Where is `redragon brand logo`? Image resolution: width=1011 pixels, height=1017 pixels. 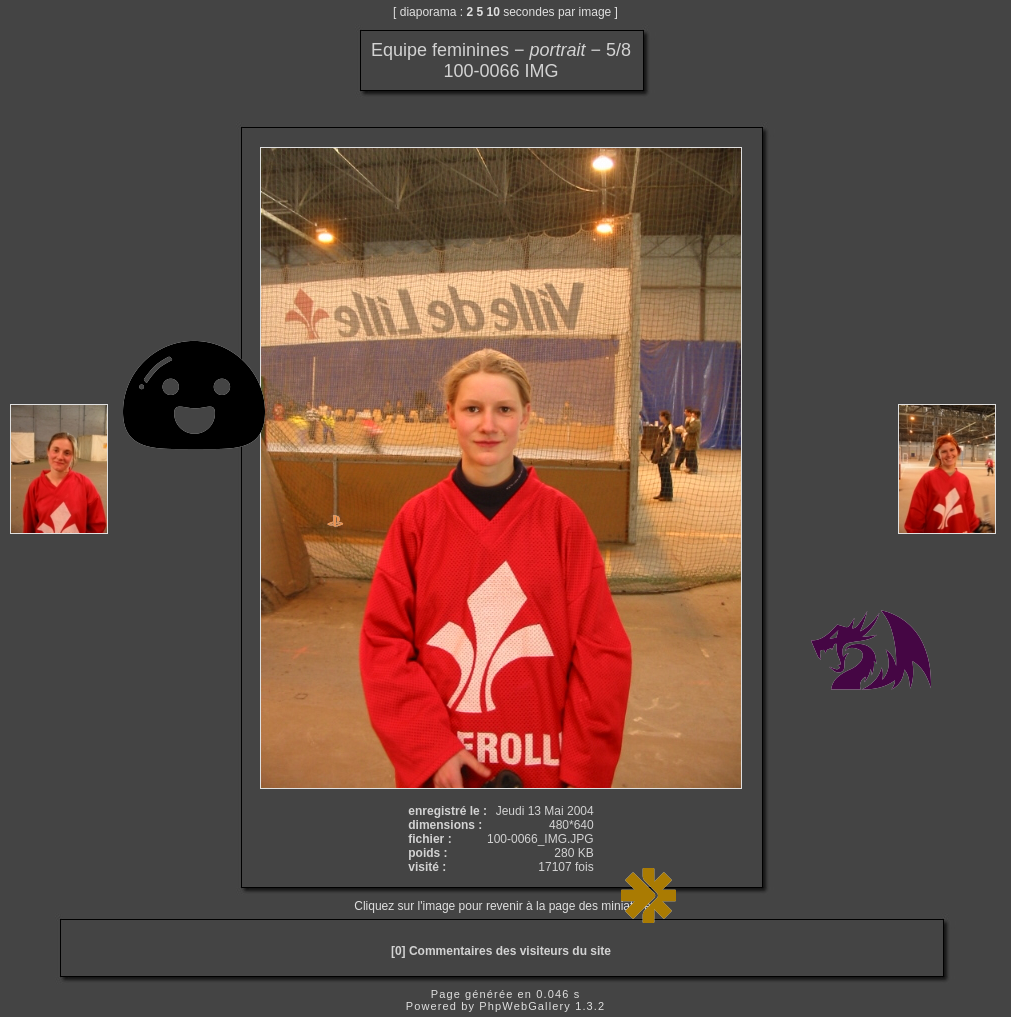 redragon brand logo is located at coordinates (871, 650).